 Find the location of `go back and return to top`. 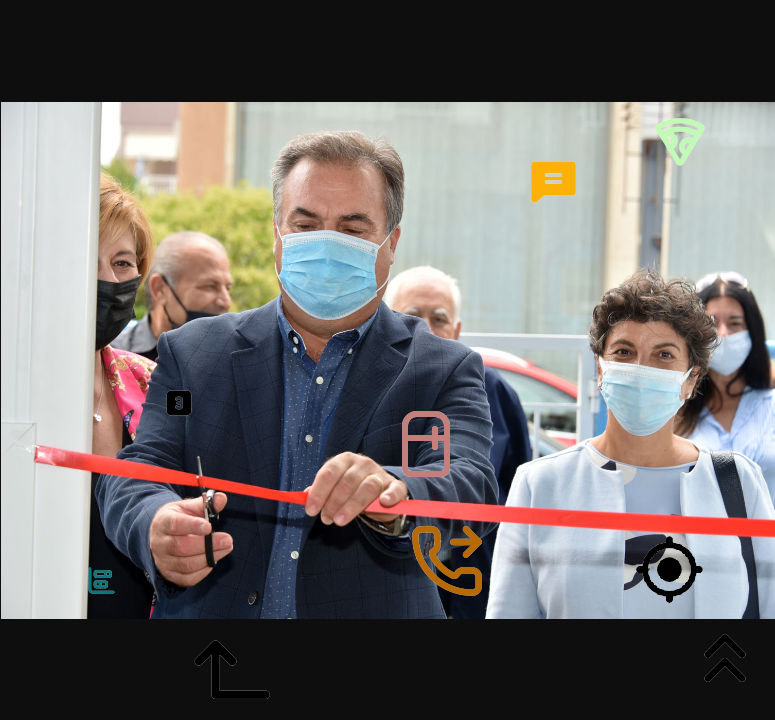

go back and return to top is located at coordinates (229, 672).